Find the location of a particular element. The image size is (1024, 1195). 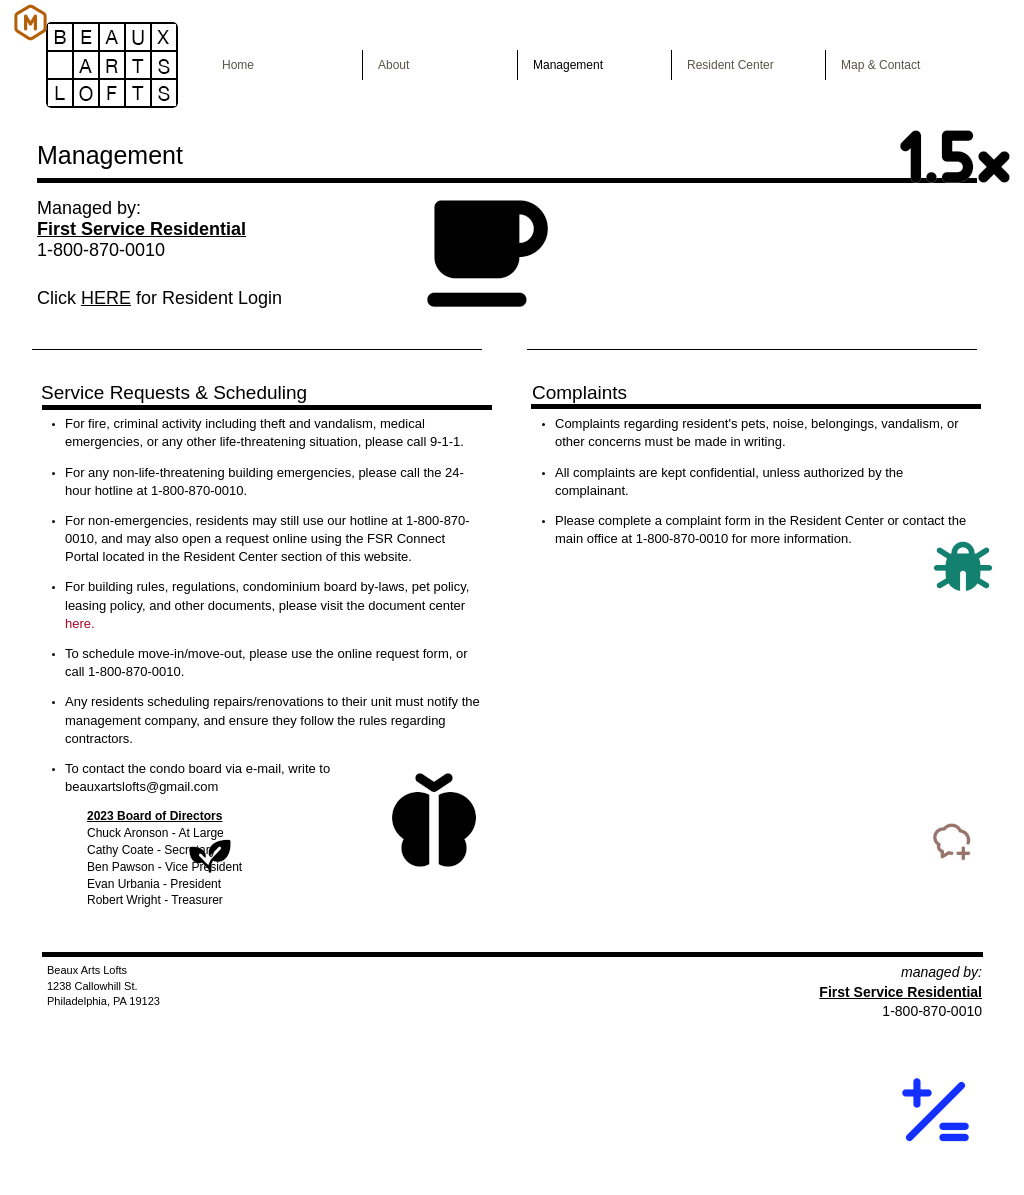

start a new conversation is located at coordinates (951, 841).